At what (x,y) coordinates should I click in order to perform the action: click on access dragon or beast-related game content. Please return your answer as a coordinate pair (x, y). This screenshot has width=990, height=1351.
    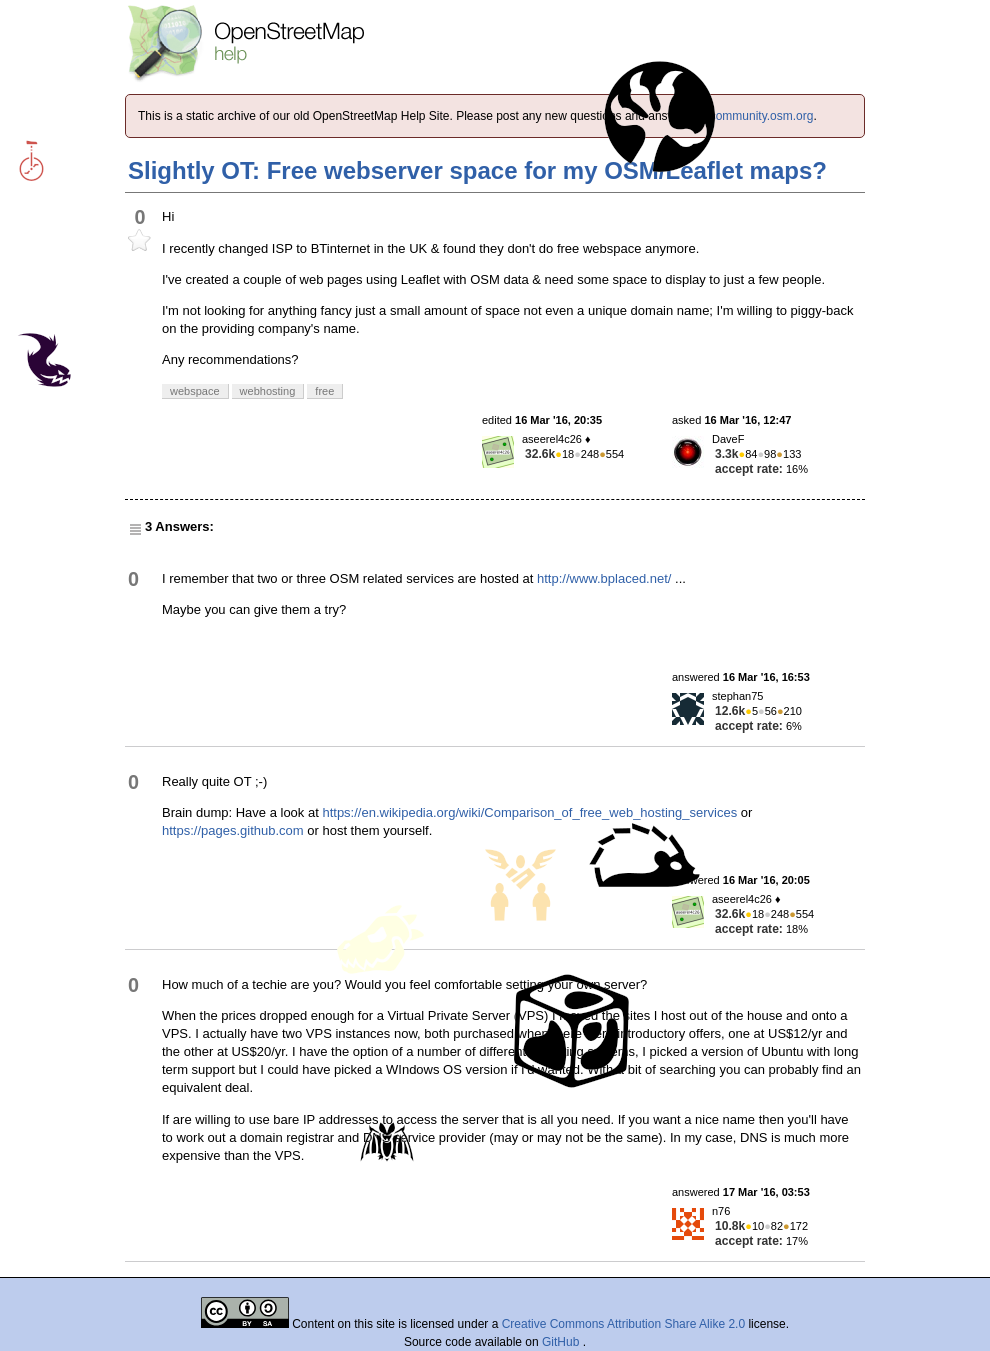
    Looking at the image, I should click on (380, 939).